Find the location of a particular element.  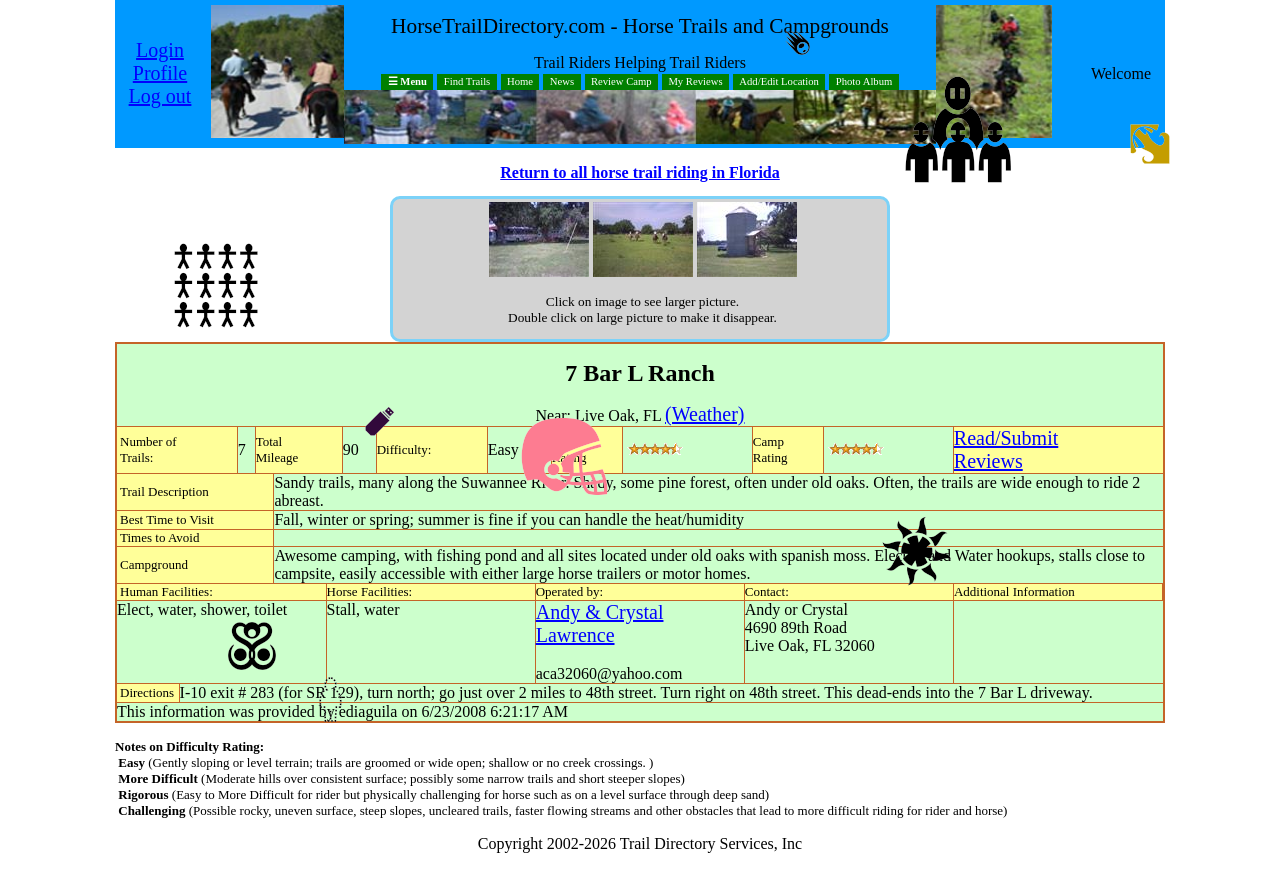

toggle light mode or daytime theme is located at coordinates (916, 551).